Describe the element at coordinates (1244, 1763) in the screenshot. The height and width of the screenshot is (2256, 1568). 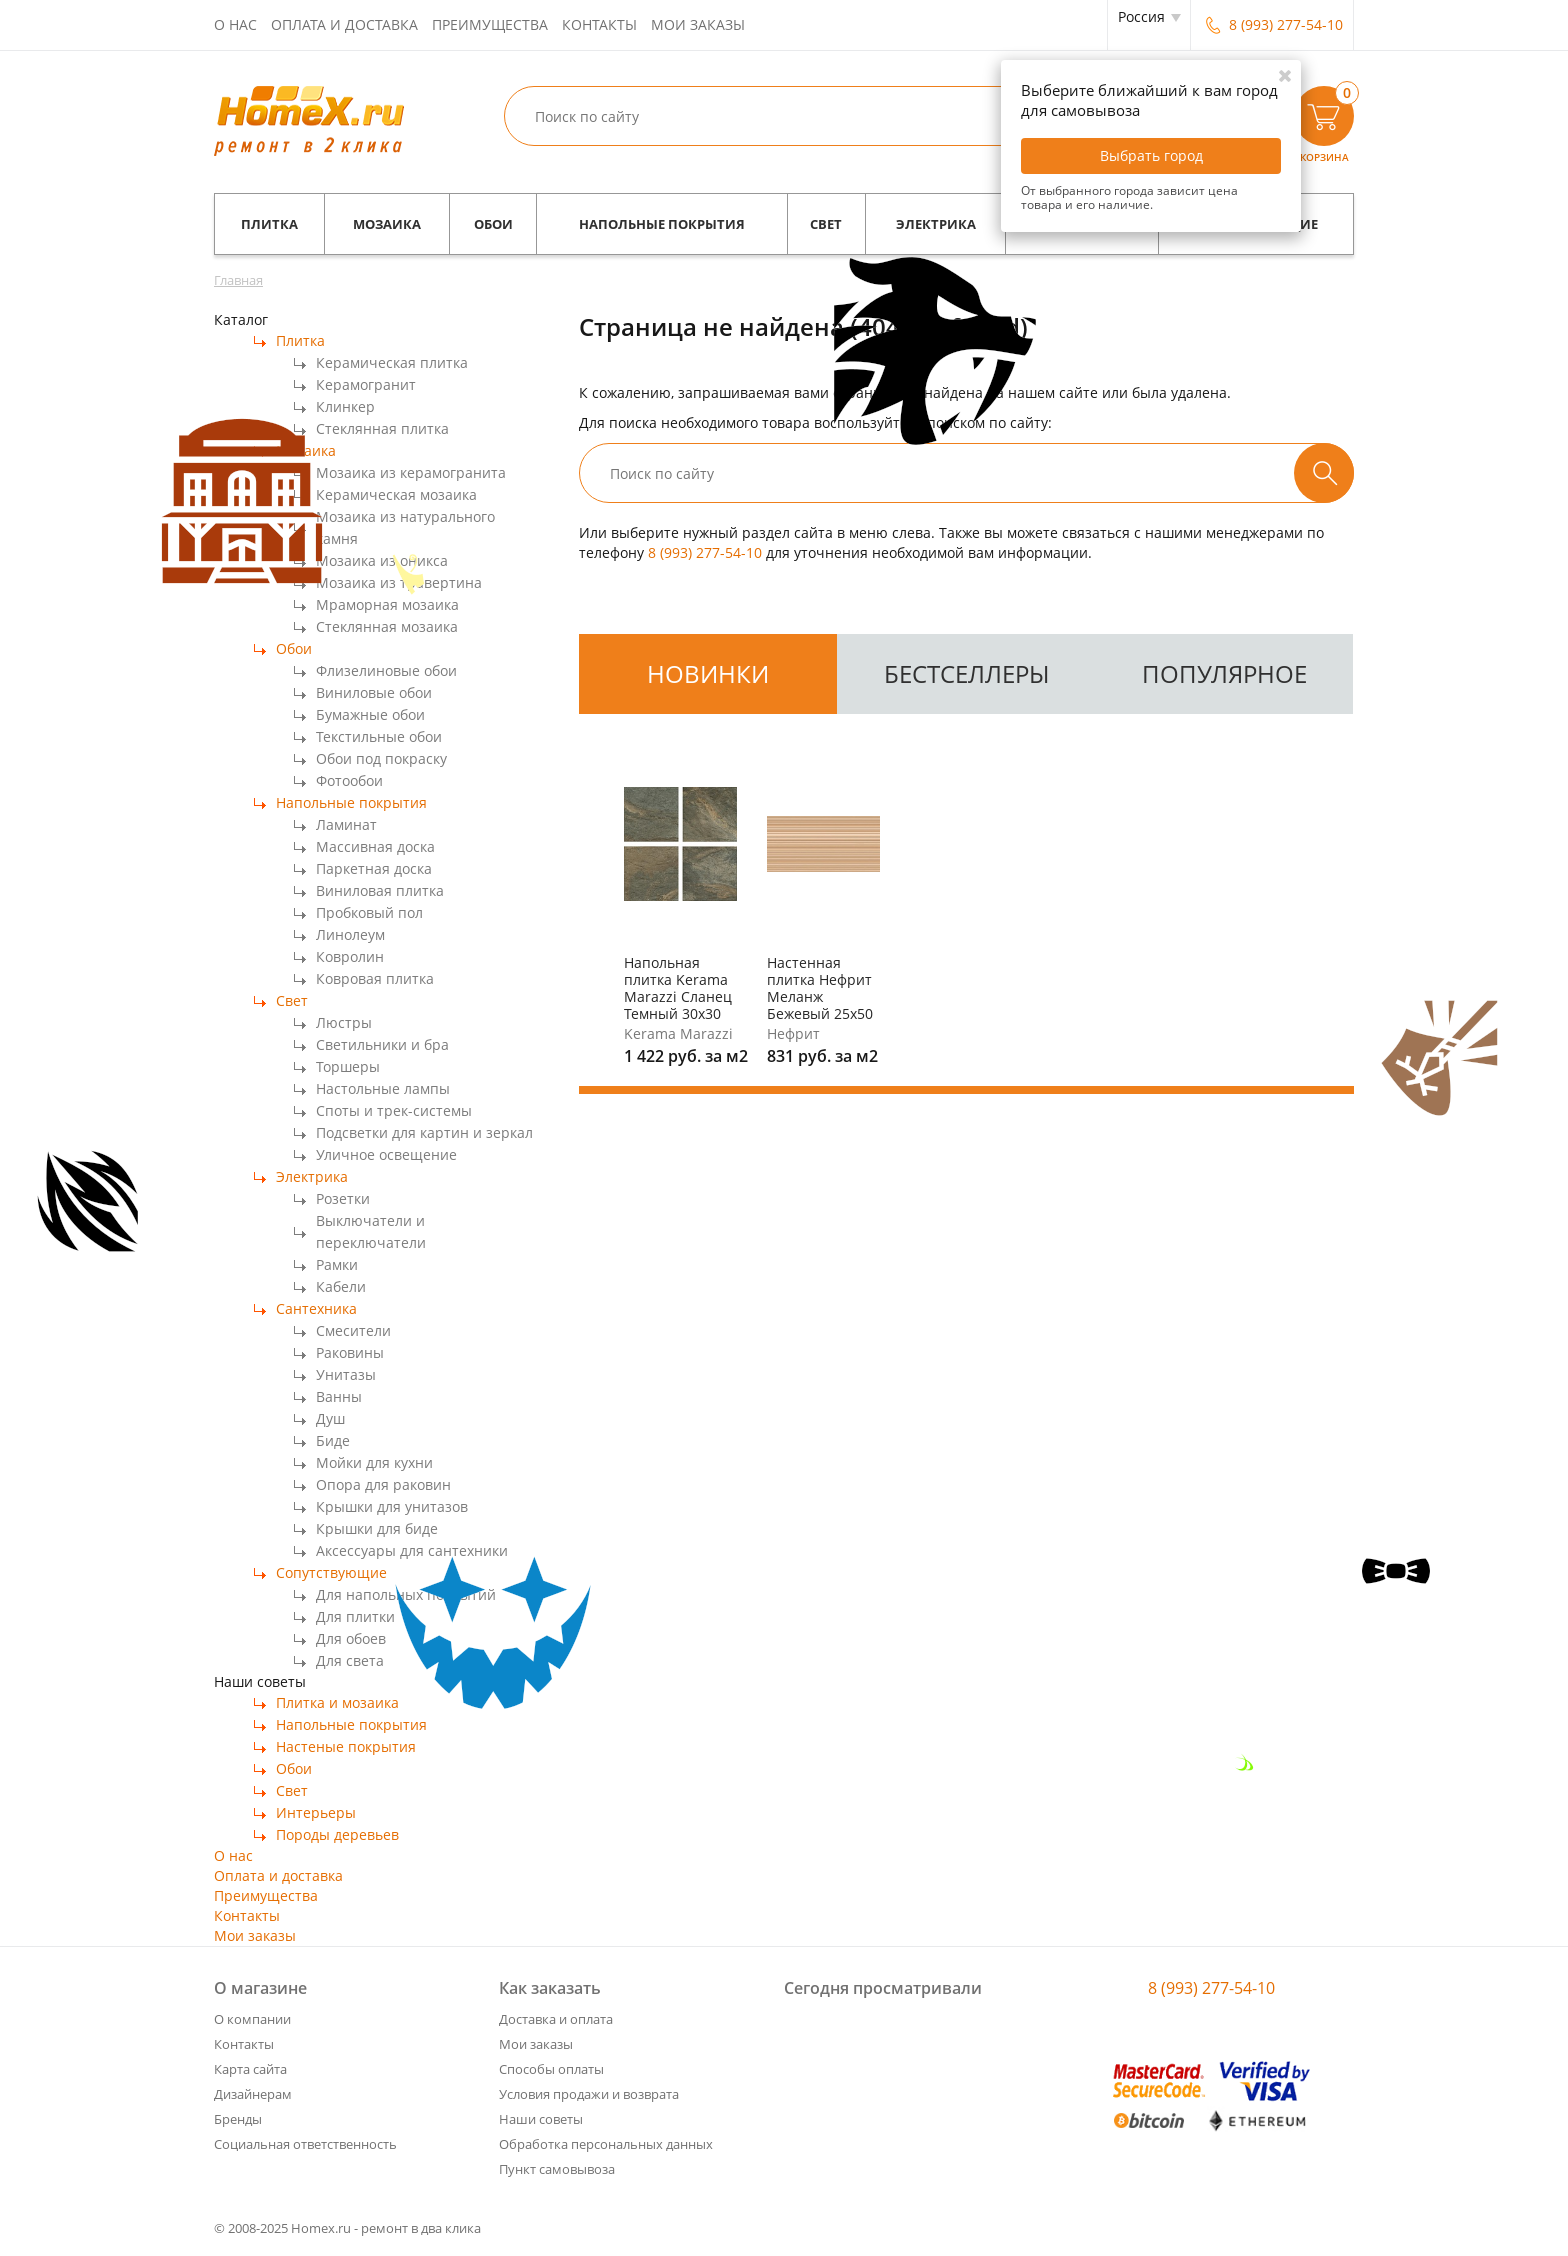
I see `indicates a slash or cutting attack action` at that location.